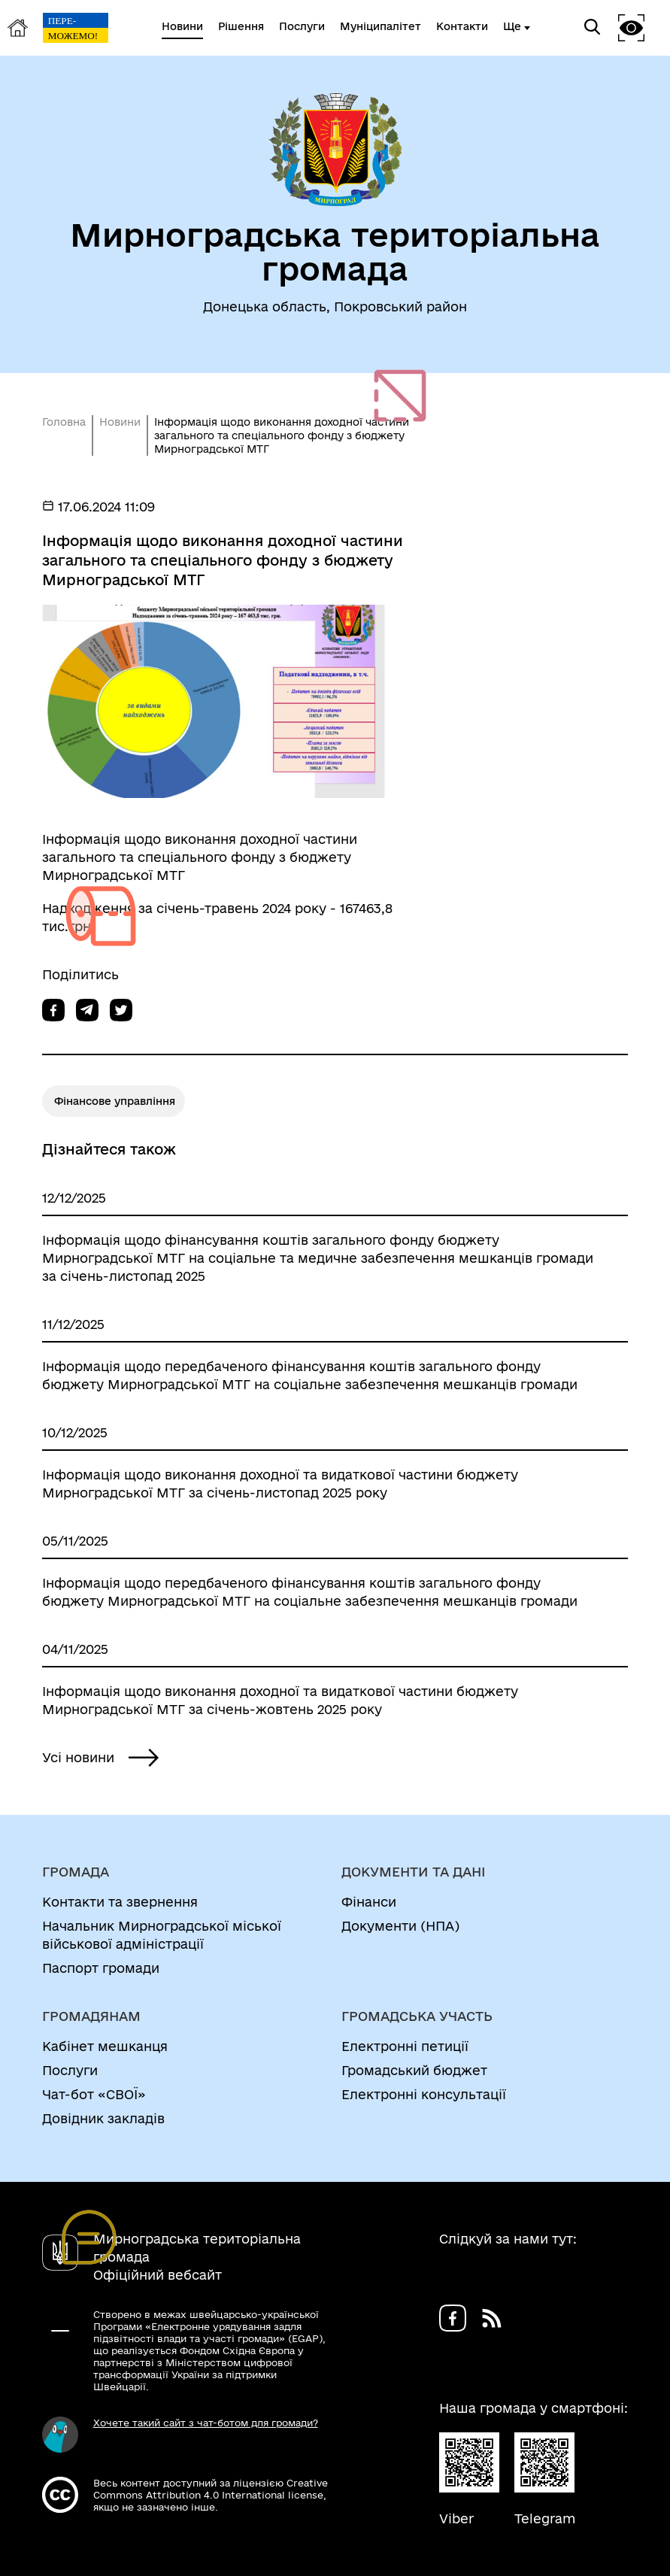 Image resolution: width=670 pixels, height=2576 pixels. I want to click on invert current selection, so click(400, 396).